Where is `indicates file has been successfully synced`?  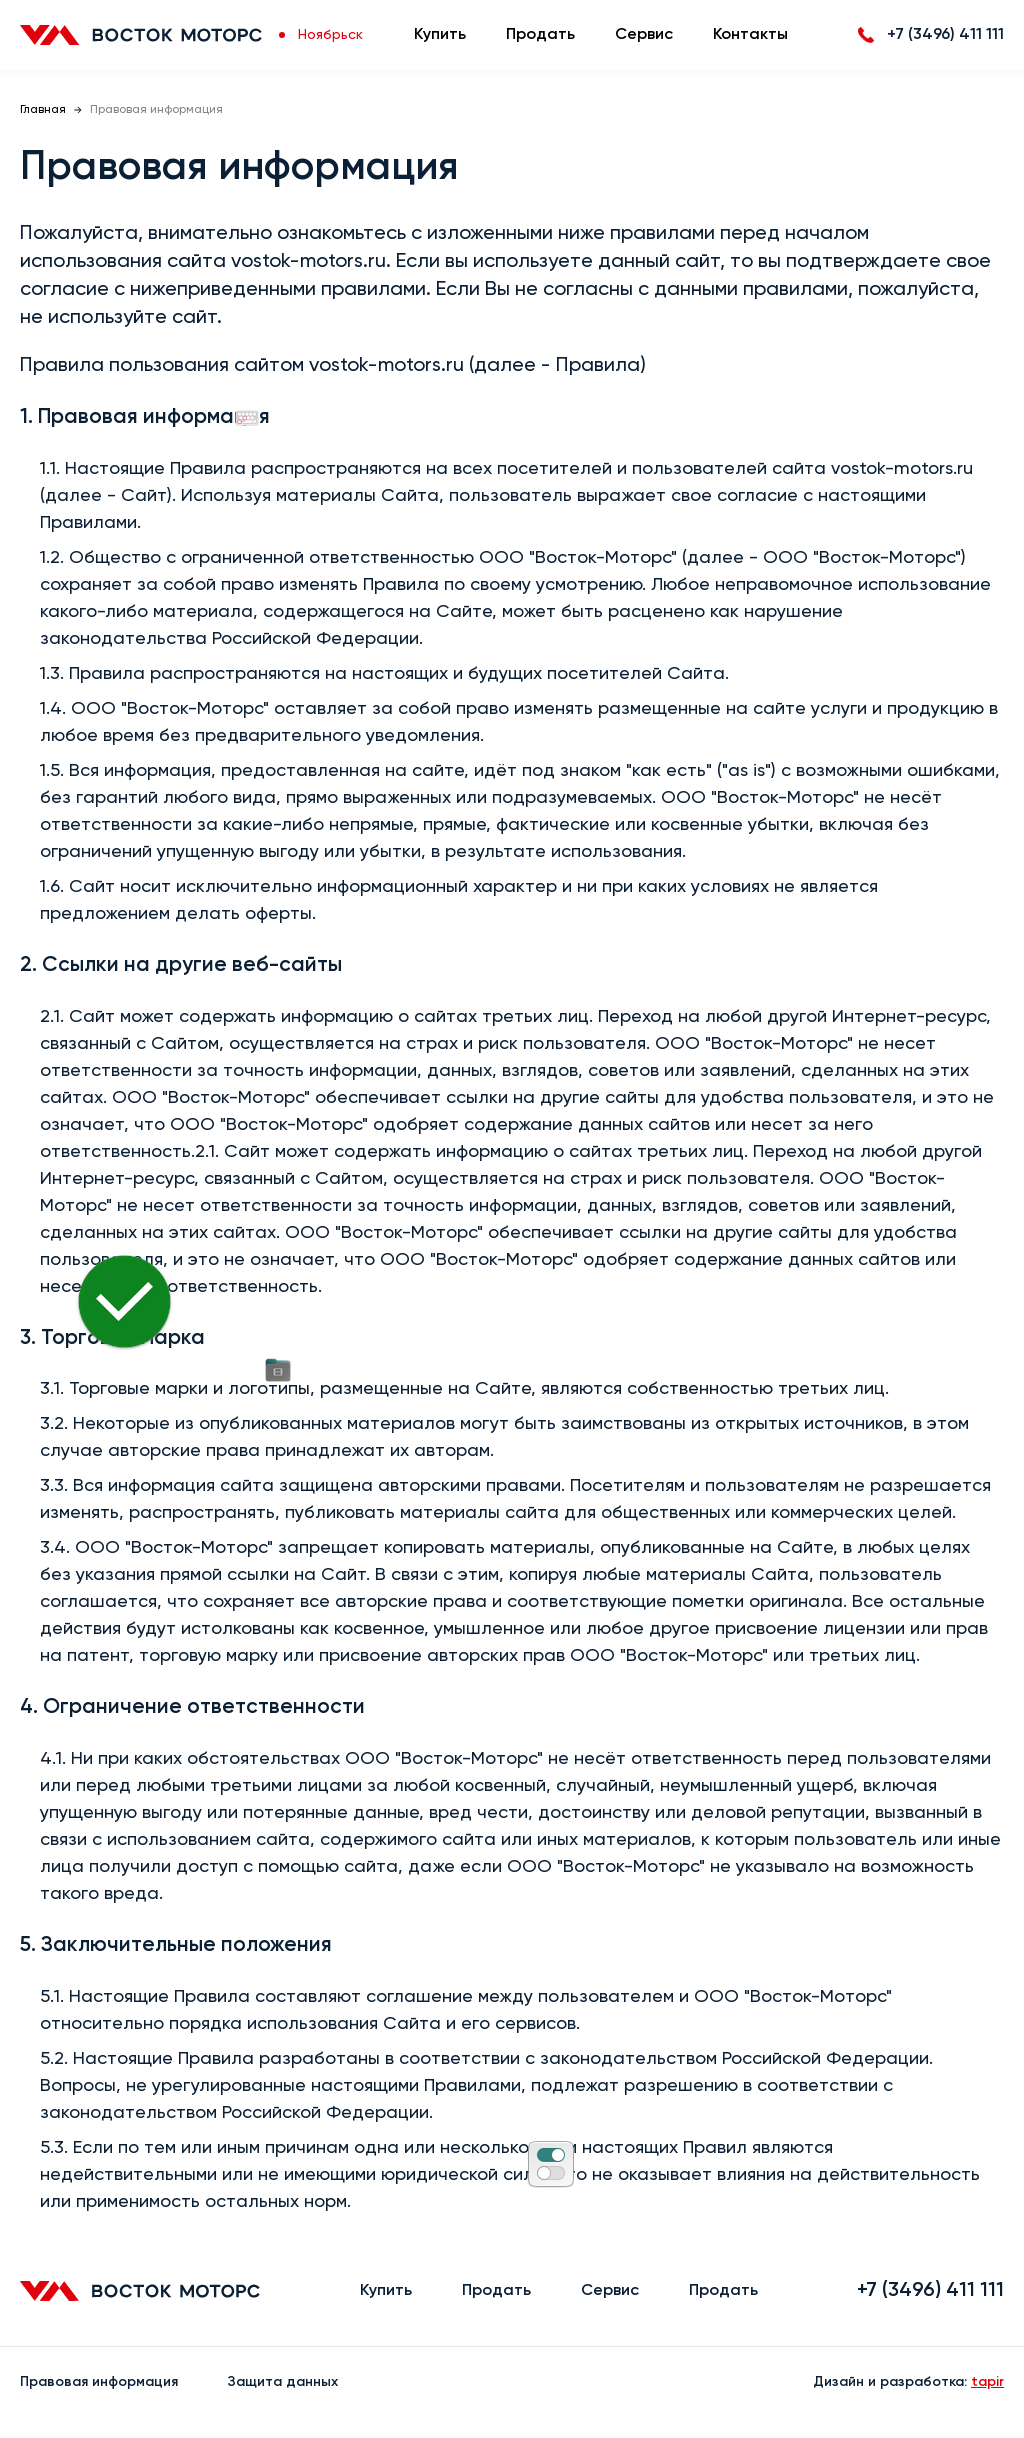 indicates file has been successfully synced is located at coordinates (124, 1301).